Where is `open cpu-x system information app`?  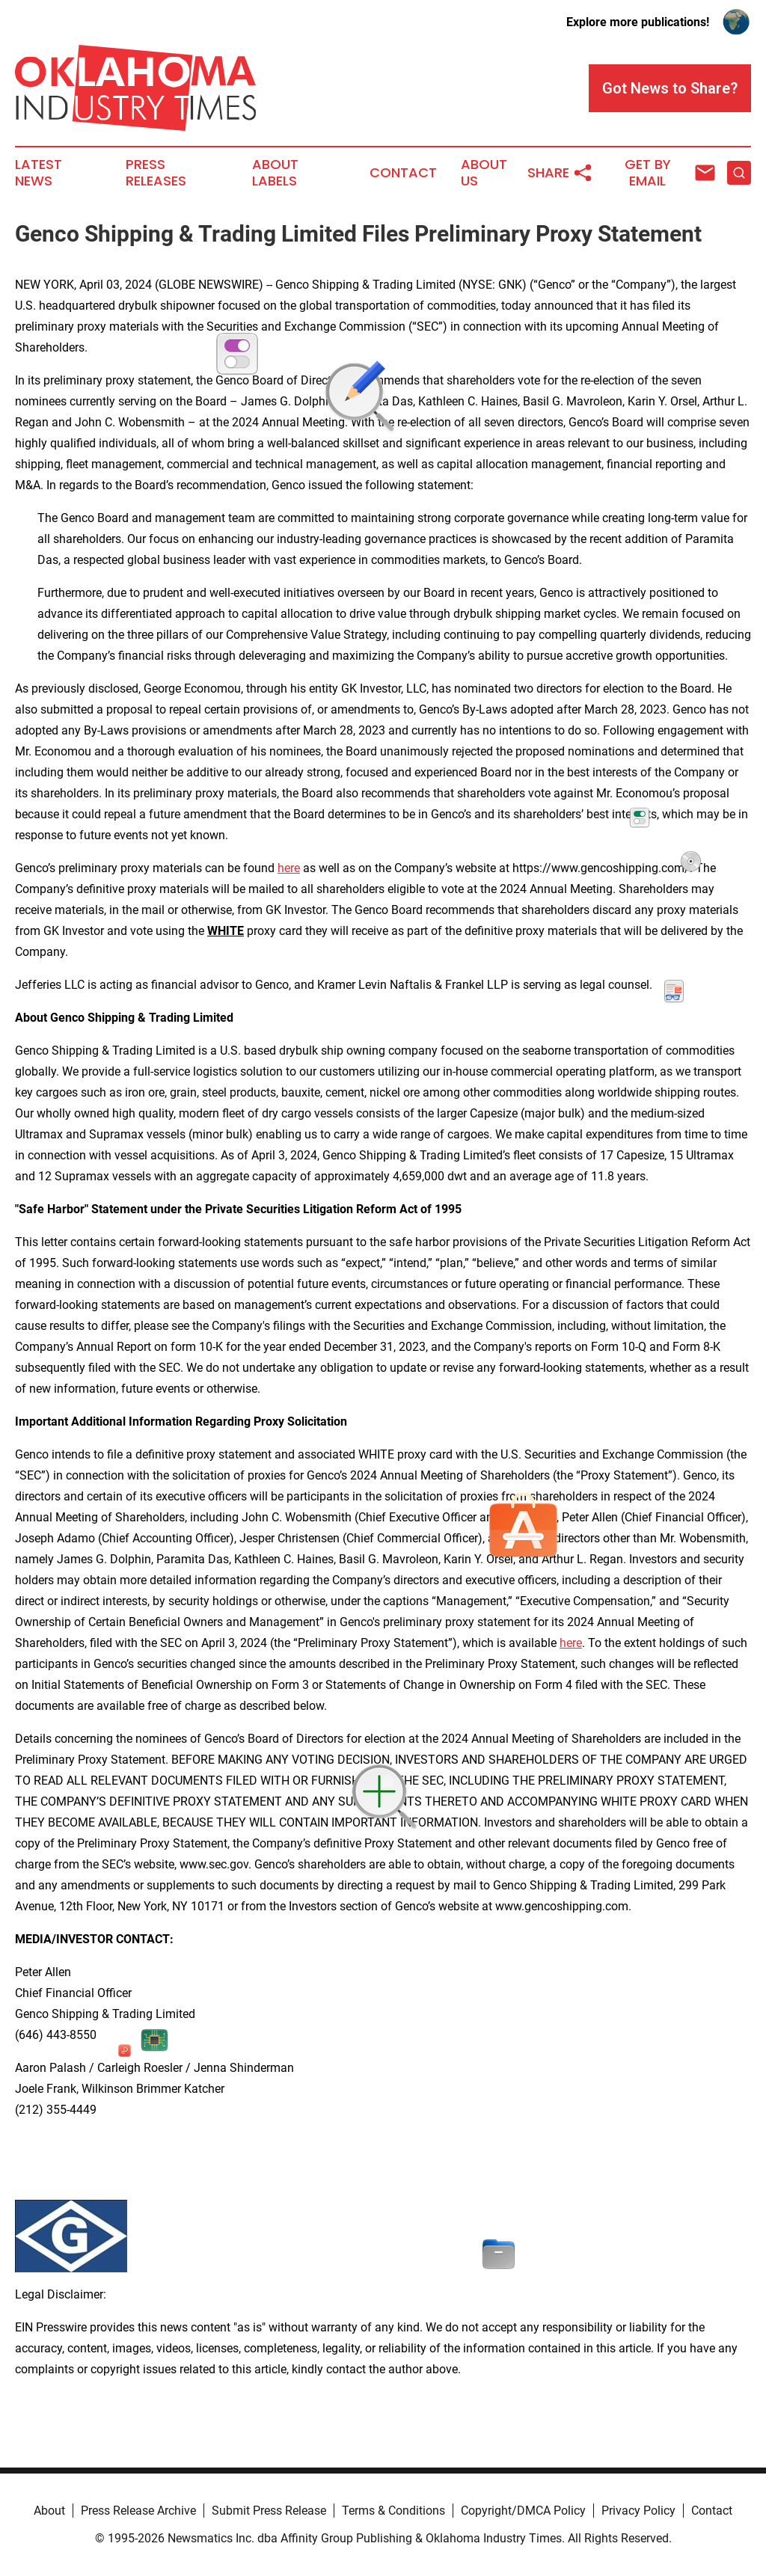
open cpu-x system information app is located at coordinates (154, 2040).